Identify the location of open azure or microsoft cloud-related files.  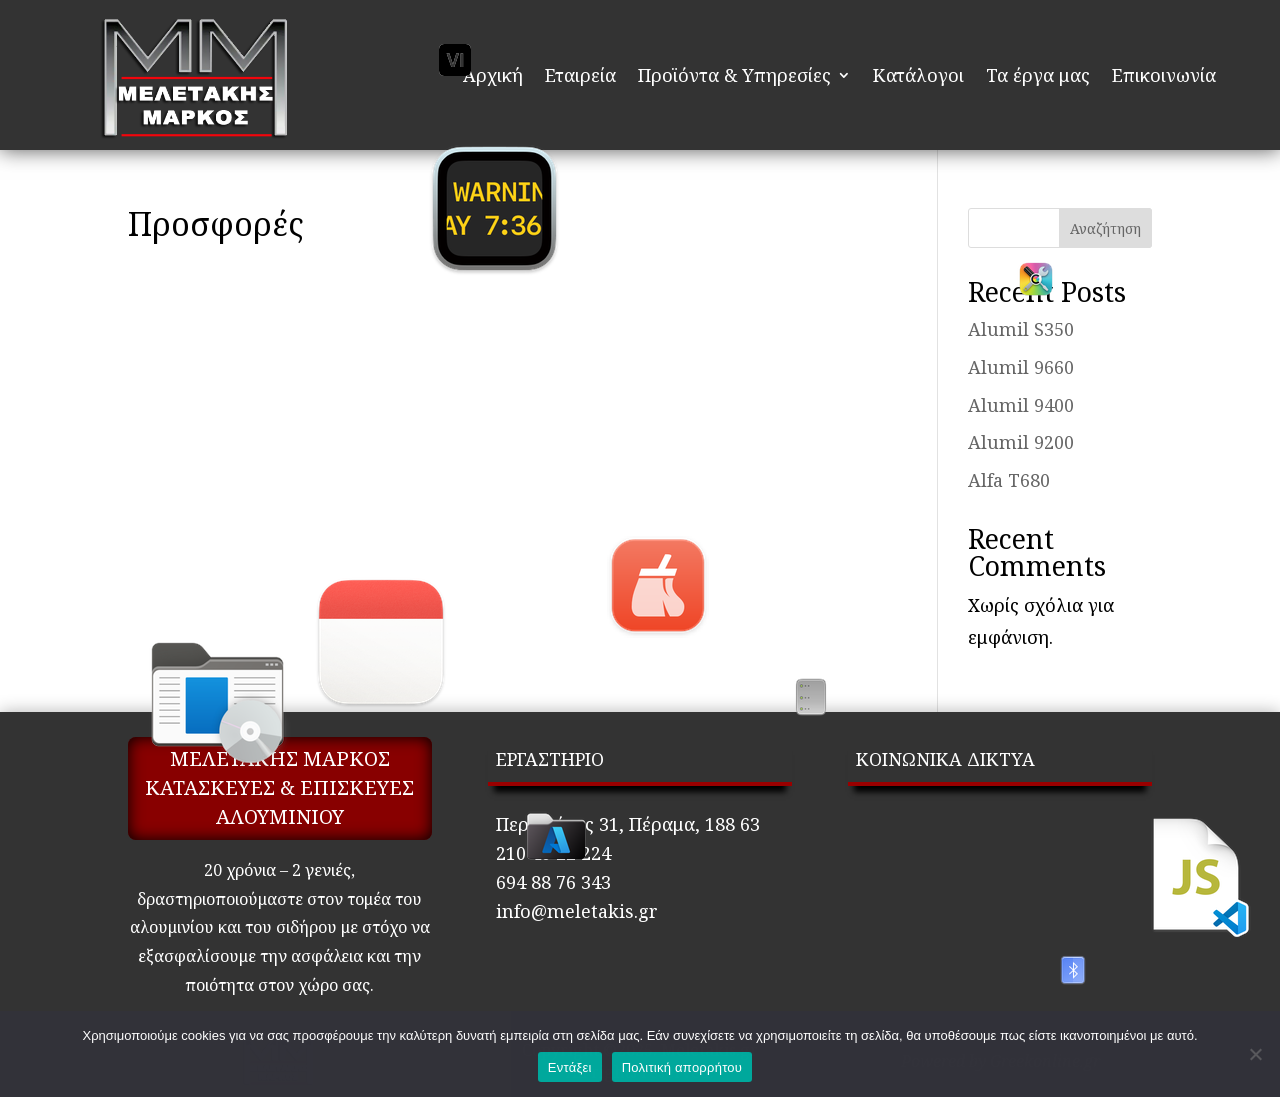
(556, 838).